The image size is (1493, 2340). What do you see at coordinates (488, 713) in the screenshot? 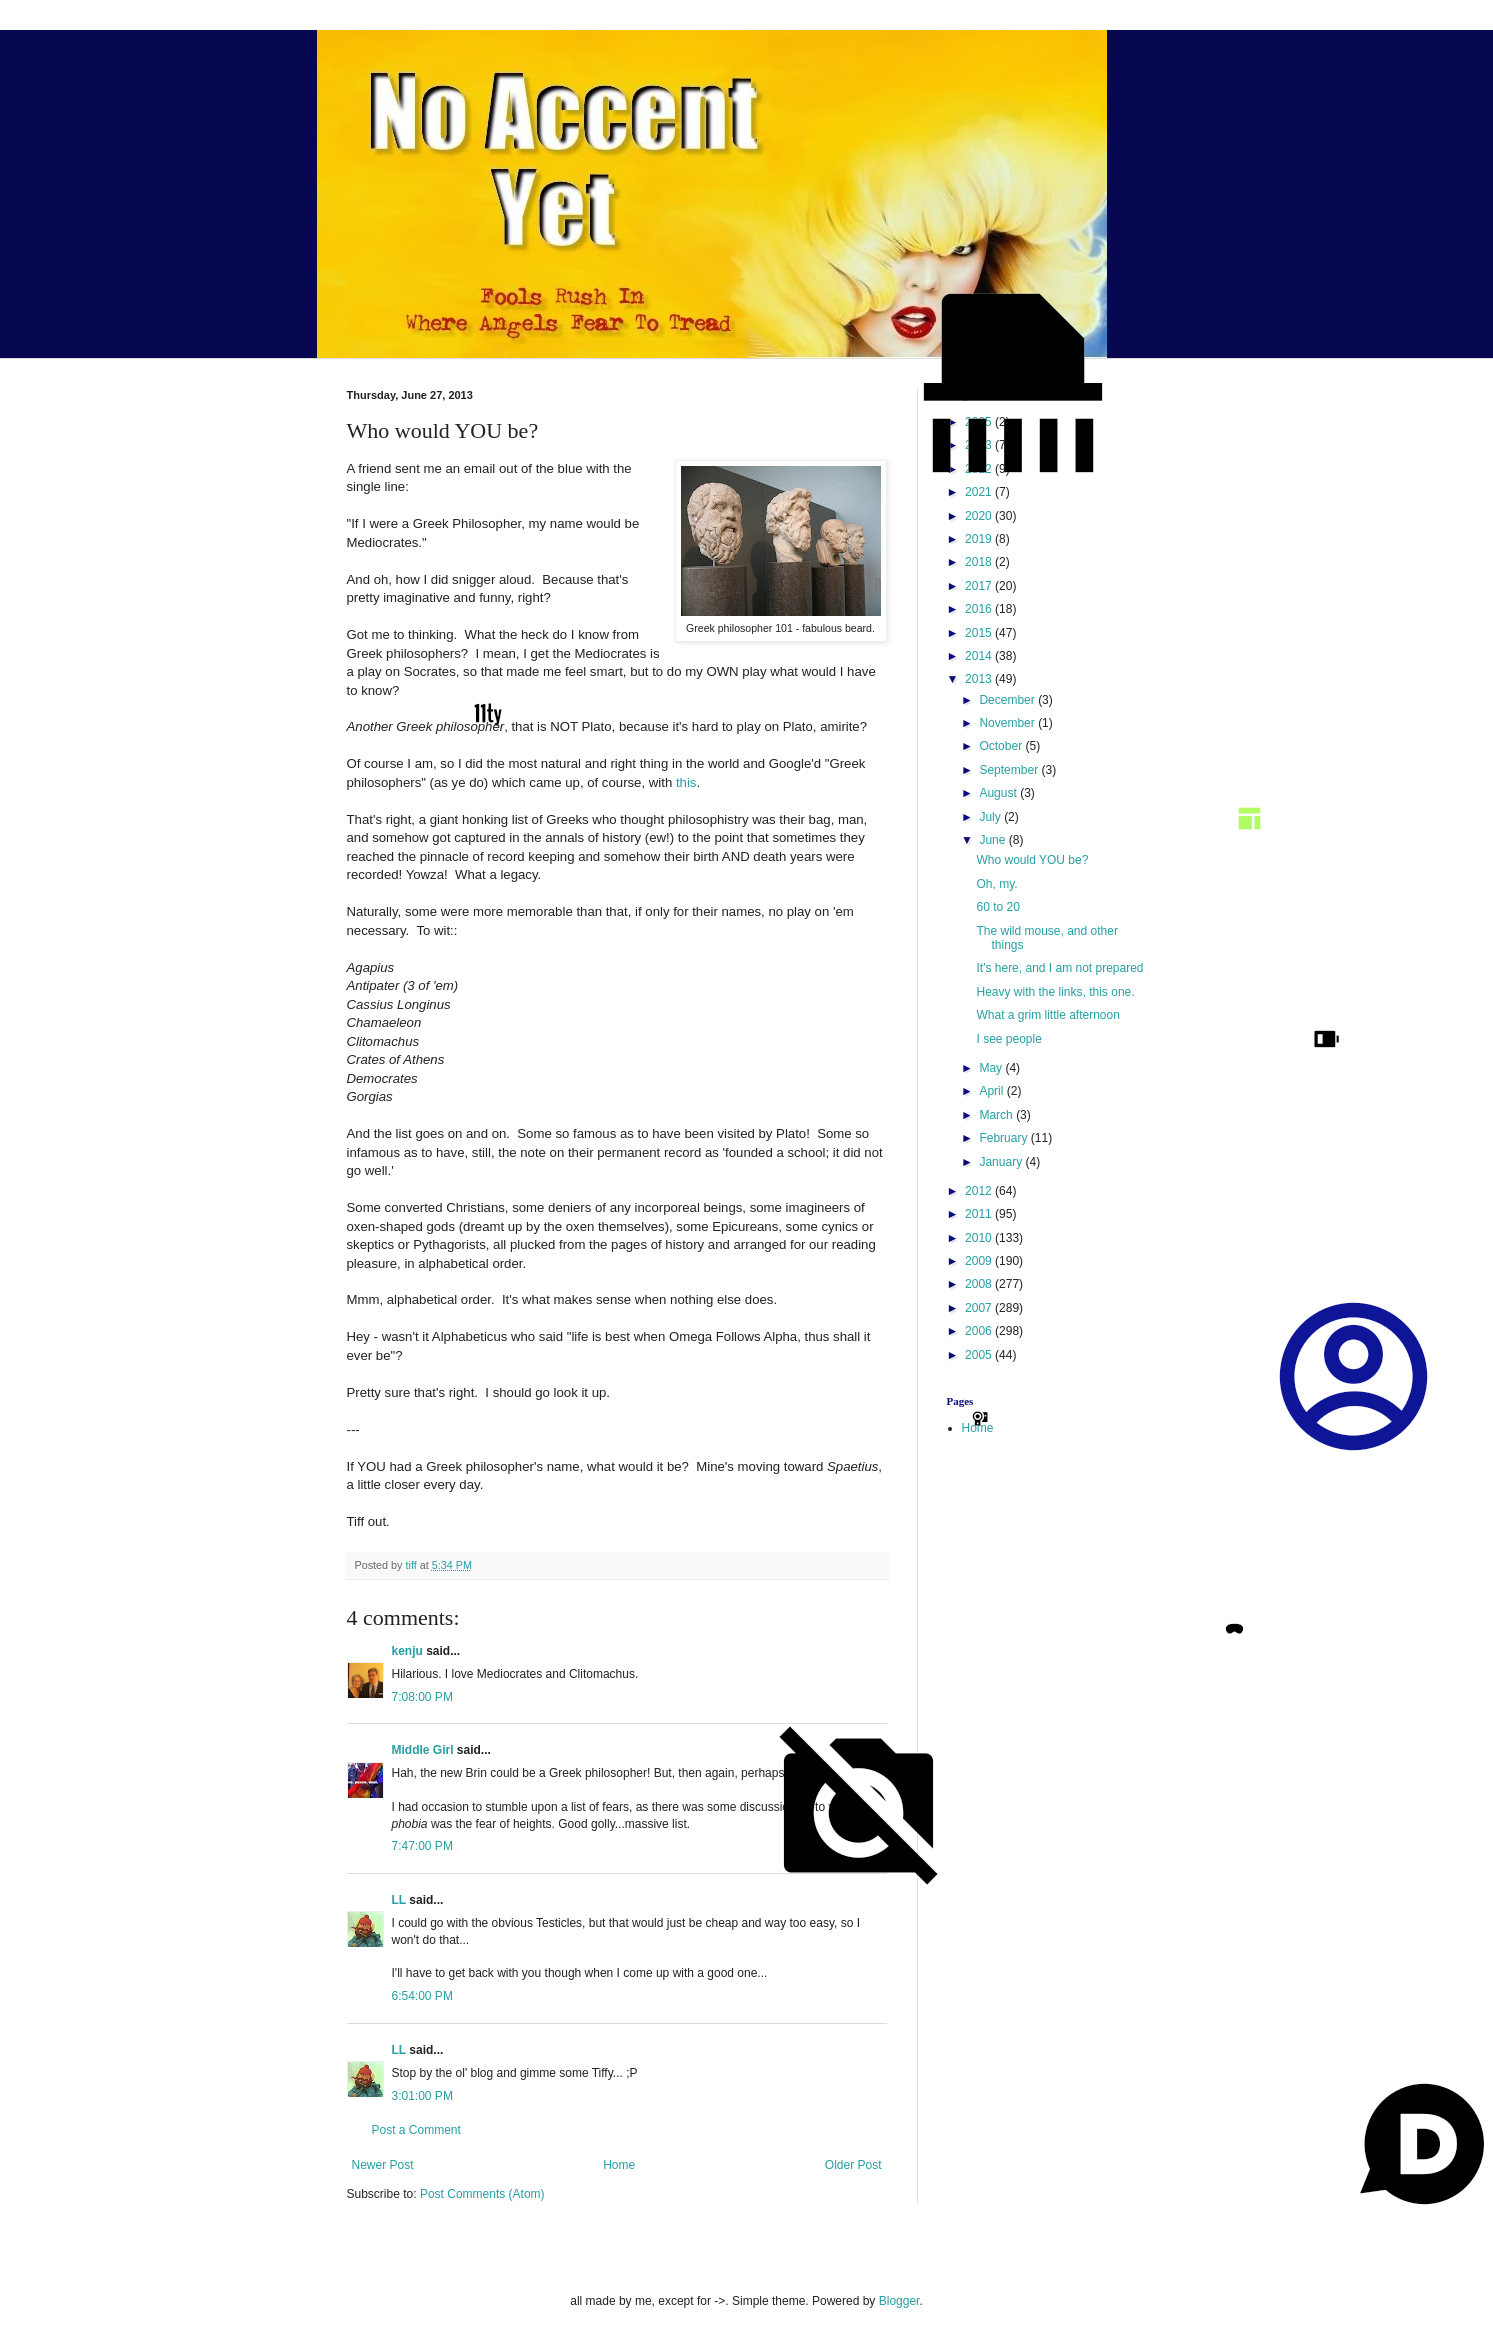
I see `Eleventy static site generator logo` at bounding box center [488, 713].